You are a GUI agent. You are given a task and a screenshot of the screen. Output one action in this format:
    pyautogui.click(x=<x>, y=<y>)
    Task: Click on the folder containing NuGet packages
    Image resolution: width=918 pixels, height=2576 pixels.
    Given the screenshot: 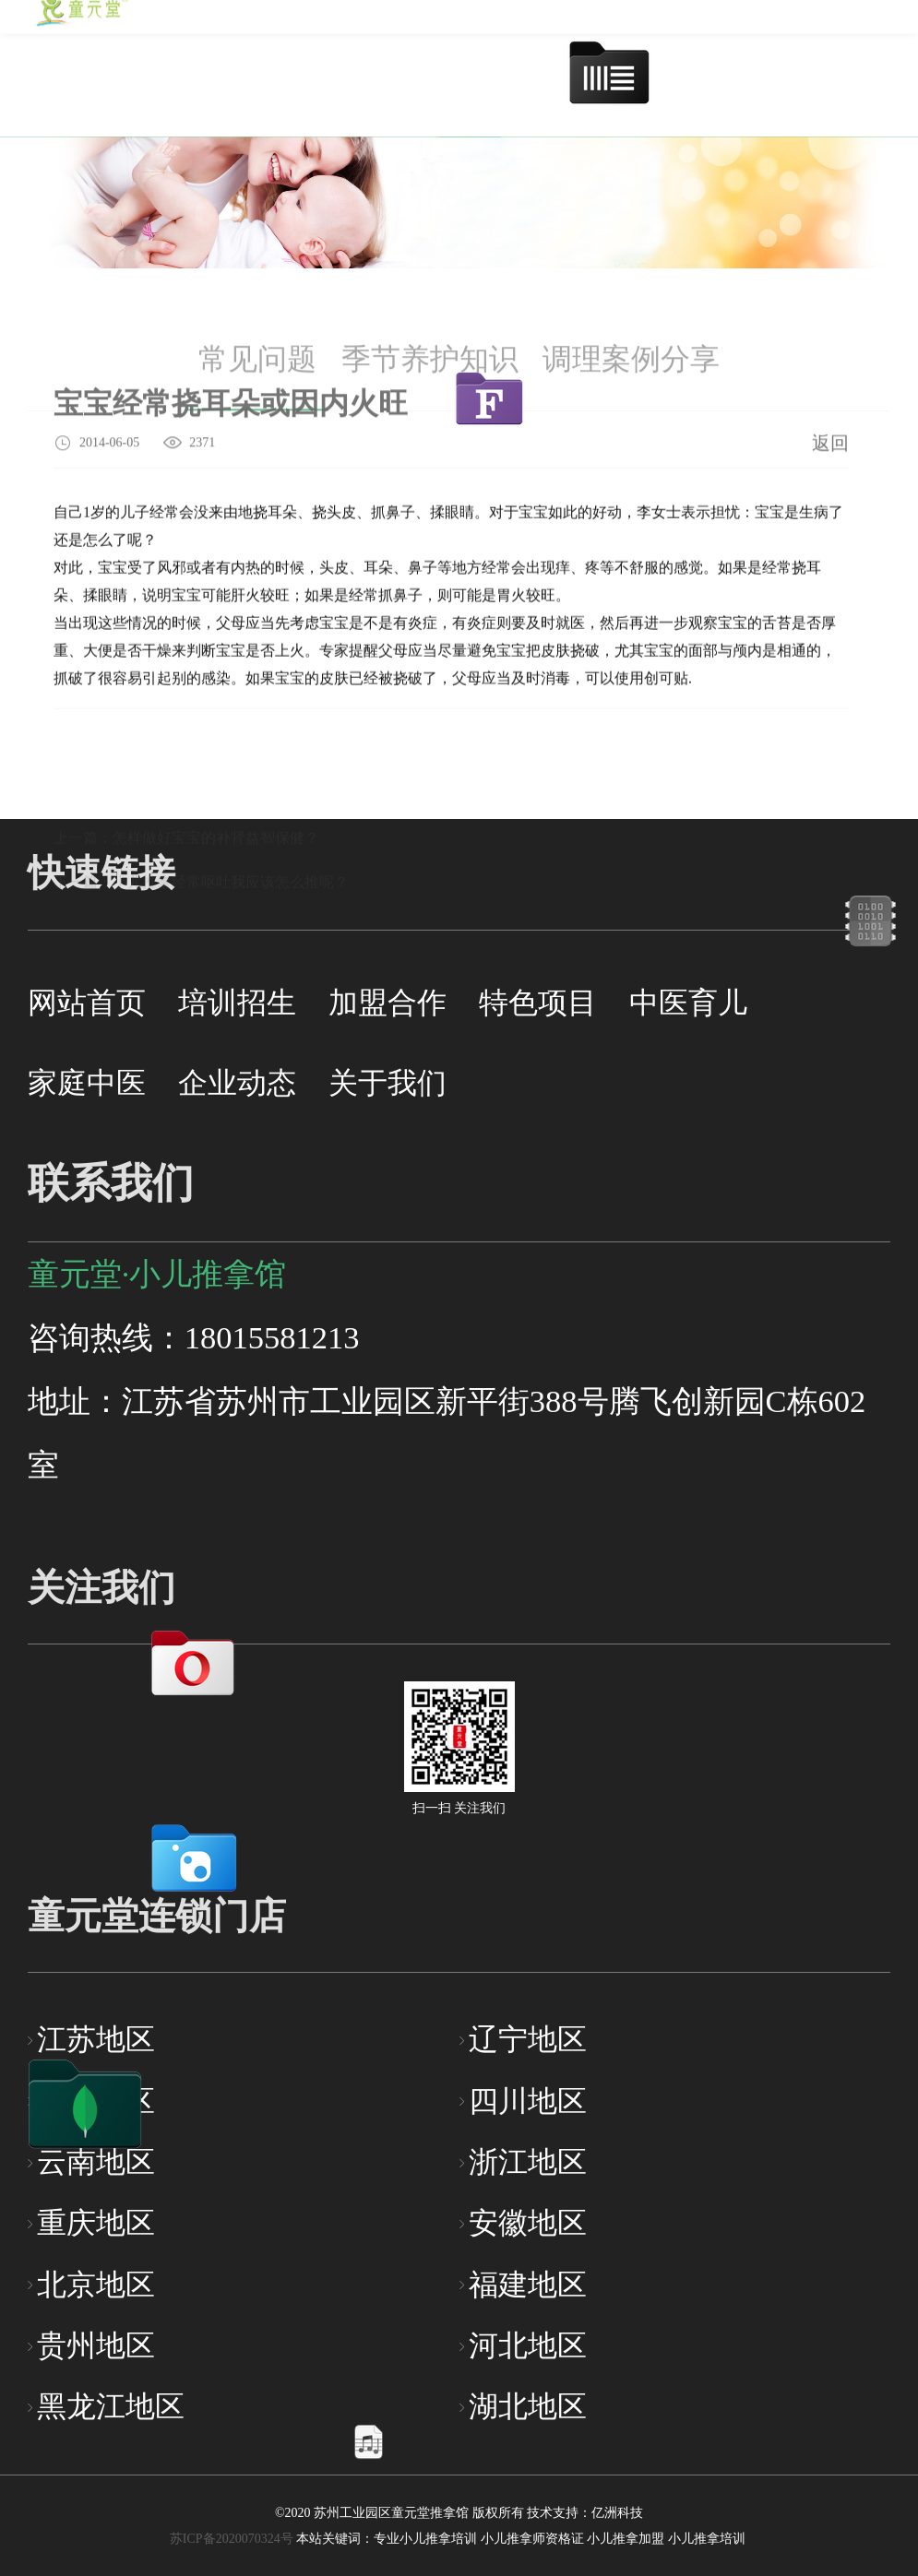 What is the action you would take?
    pyautogui.click(x=194, y=1860)
    